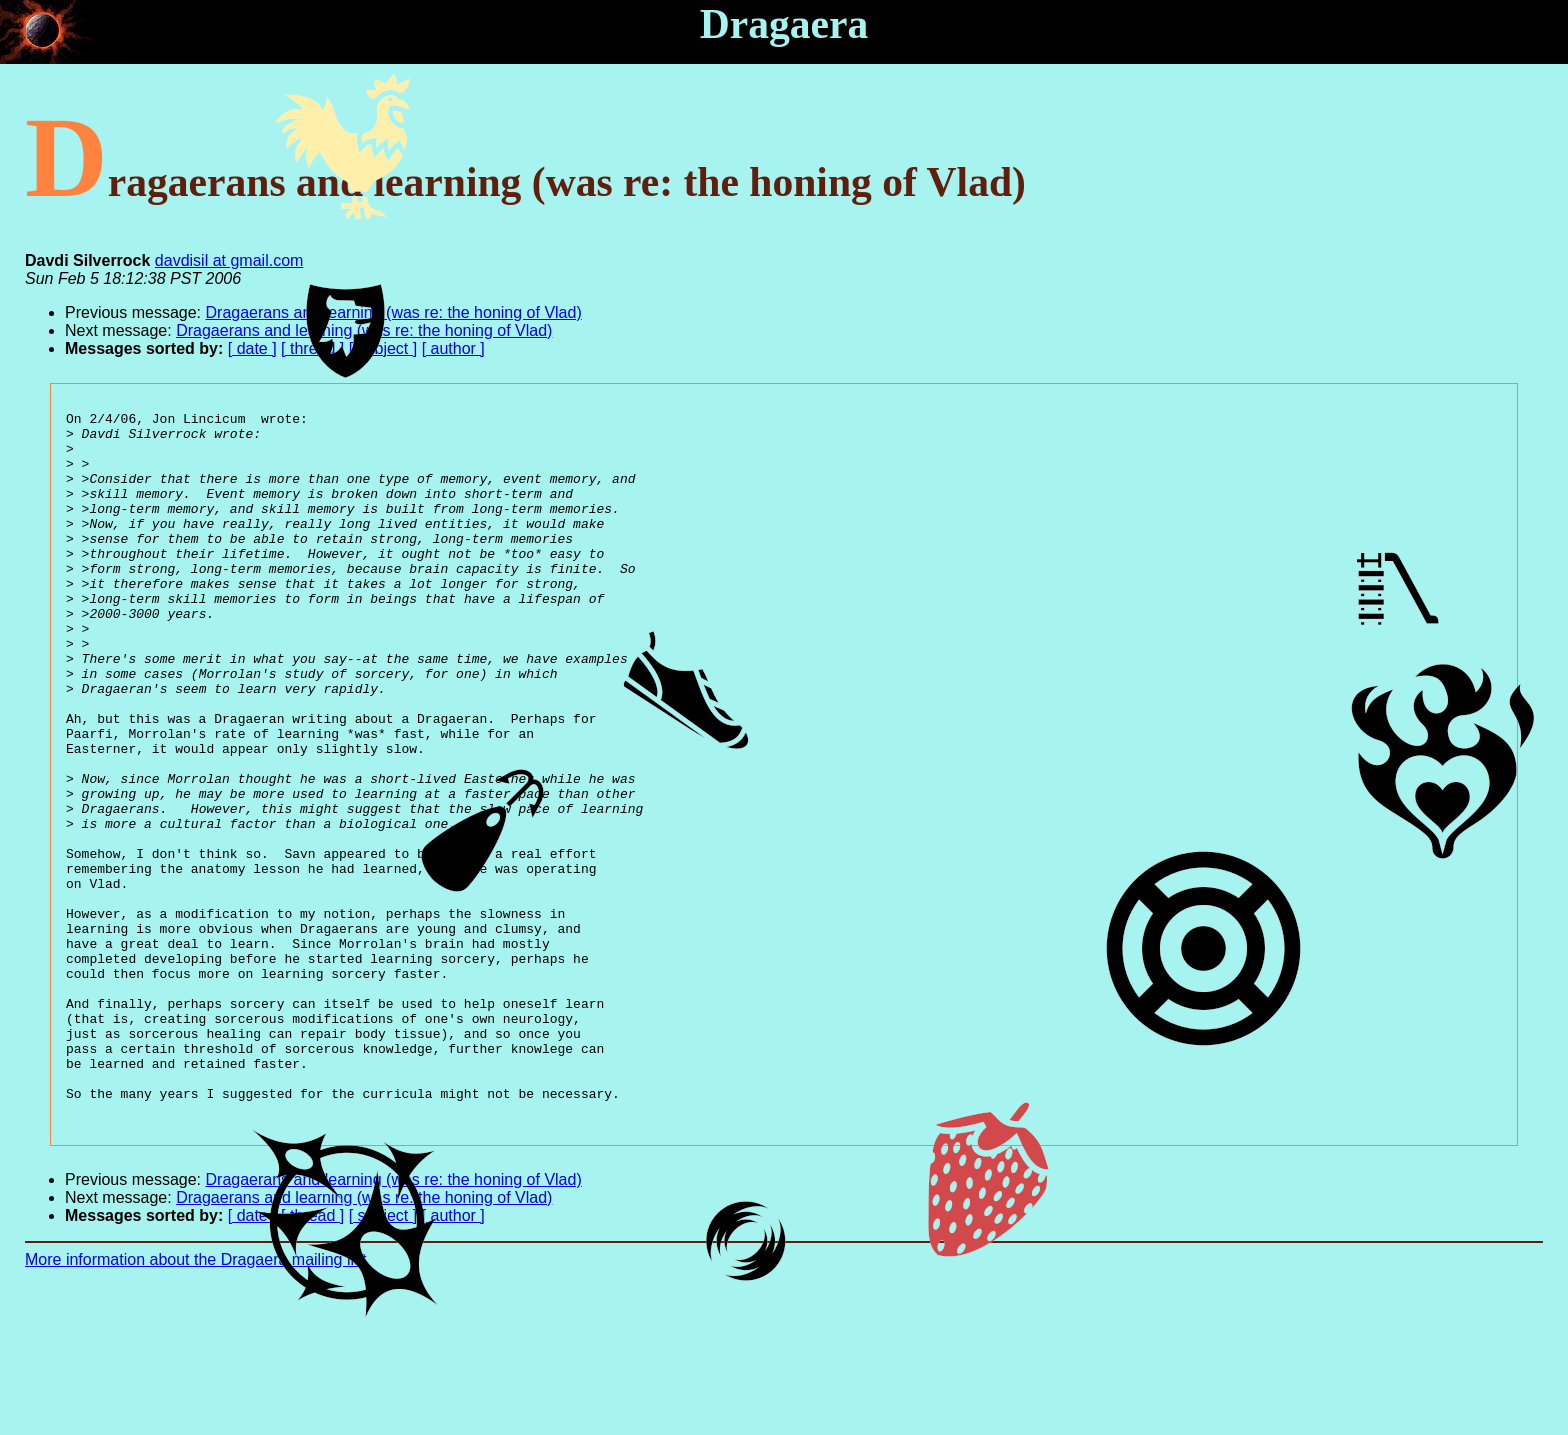 This screenshot has width=1568, height=1435. Describe the element at coordinates (342, 146) in the screenshot. I see `indicates morning alarm or wake-up feature` at that location.